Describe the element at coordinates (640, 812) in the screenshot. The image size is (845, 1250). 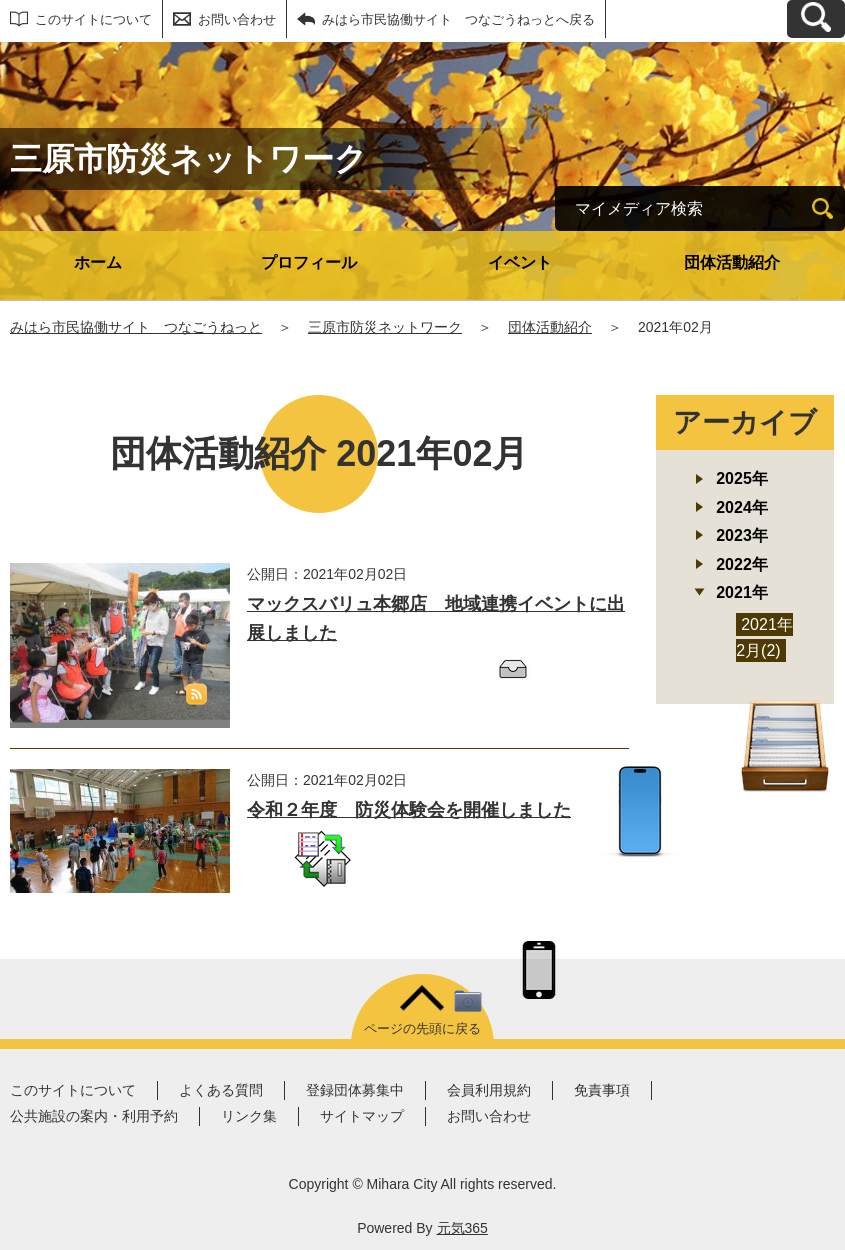
I see `iPhone 15 device icon` at that location.